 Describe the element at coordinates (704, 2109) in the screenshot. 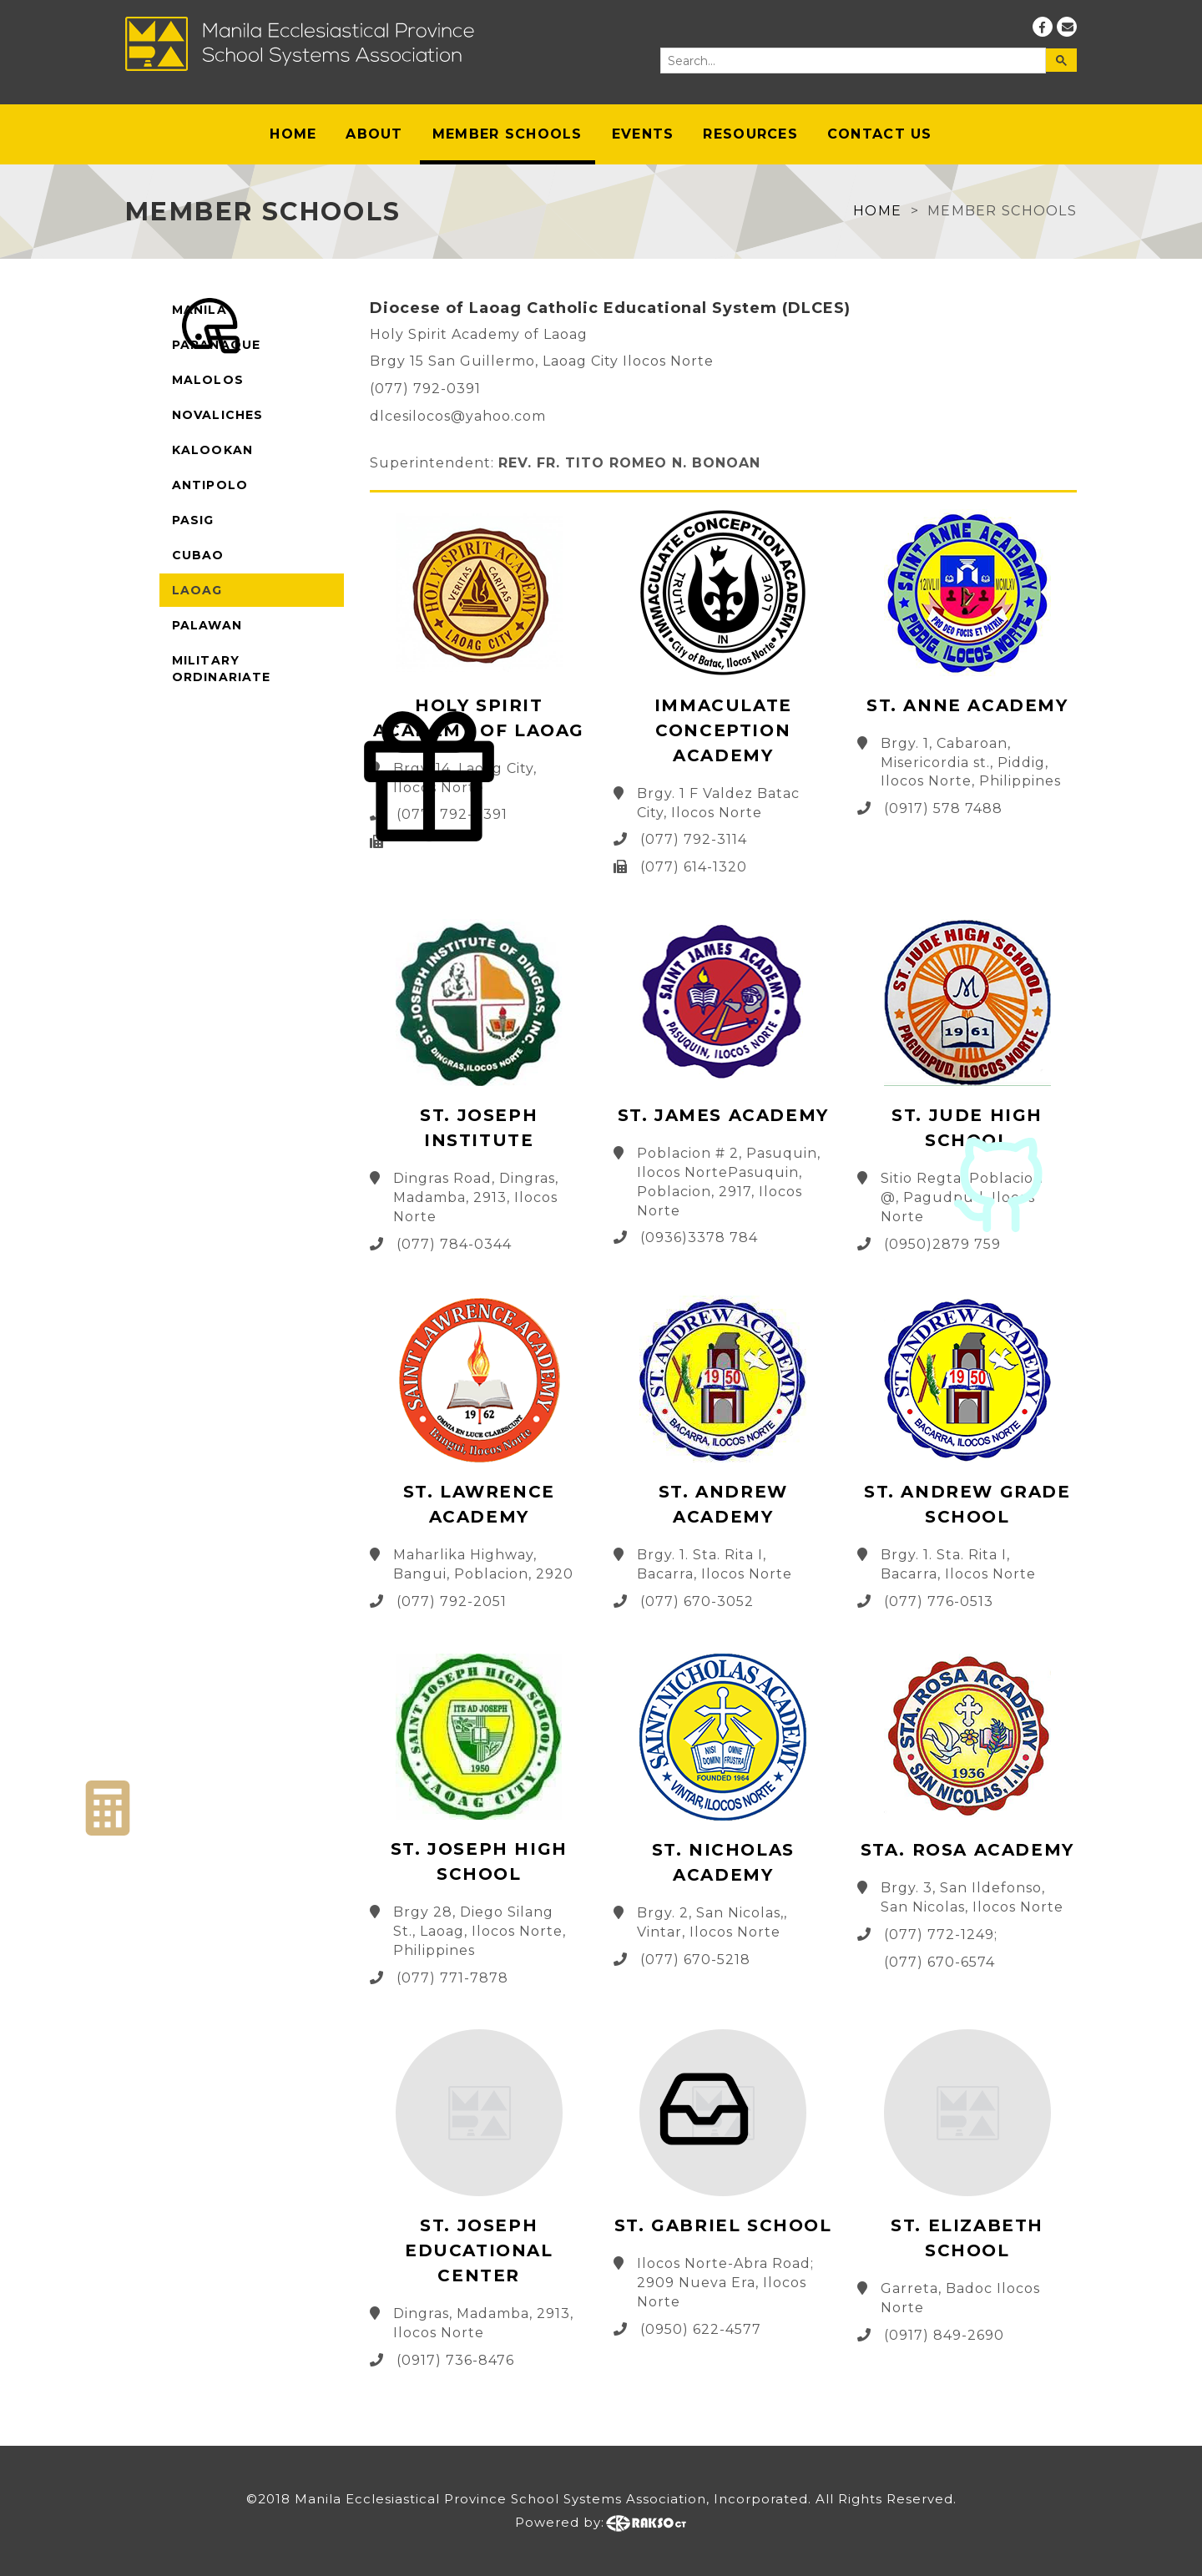

I see `view your inbox messages` at that location.